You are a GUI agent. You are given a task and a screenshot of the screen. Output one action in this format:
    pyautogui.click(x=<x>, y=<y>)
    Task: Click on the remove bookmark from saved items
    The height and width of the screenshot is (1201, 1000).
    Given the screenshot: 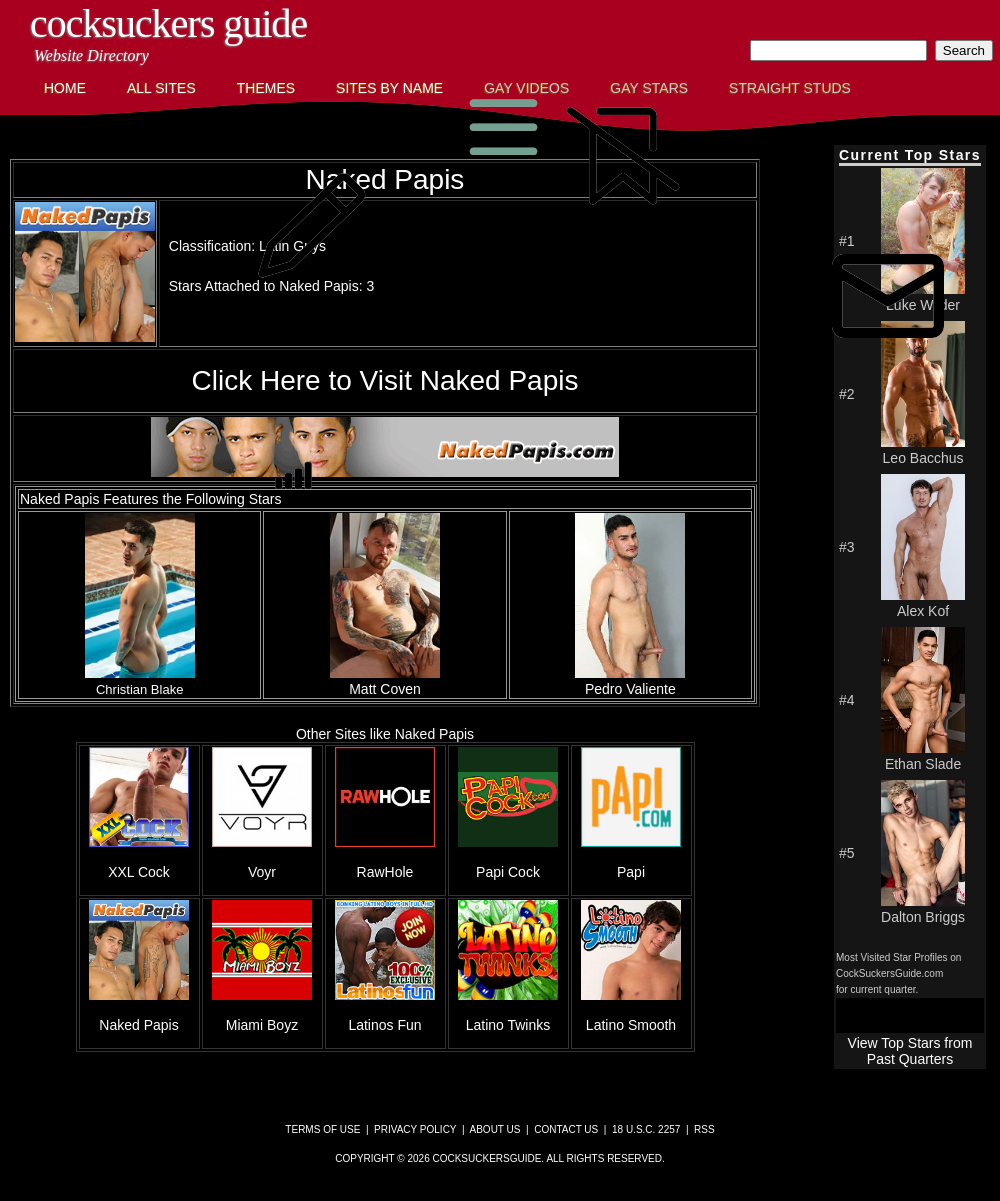 What is the action you would take?
    pyautogui.click(x=623, y=156)
    